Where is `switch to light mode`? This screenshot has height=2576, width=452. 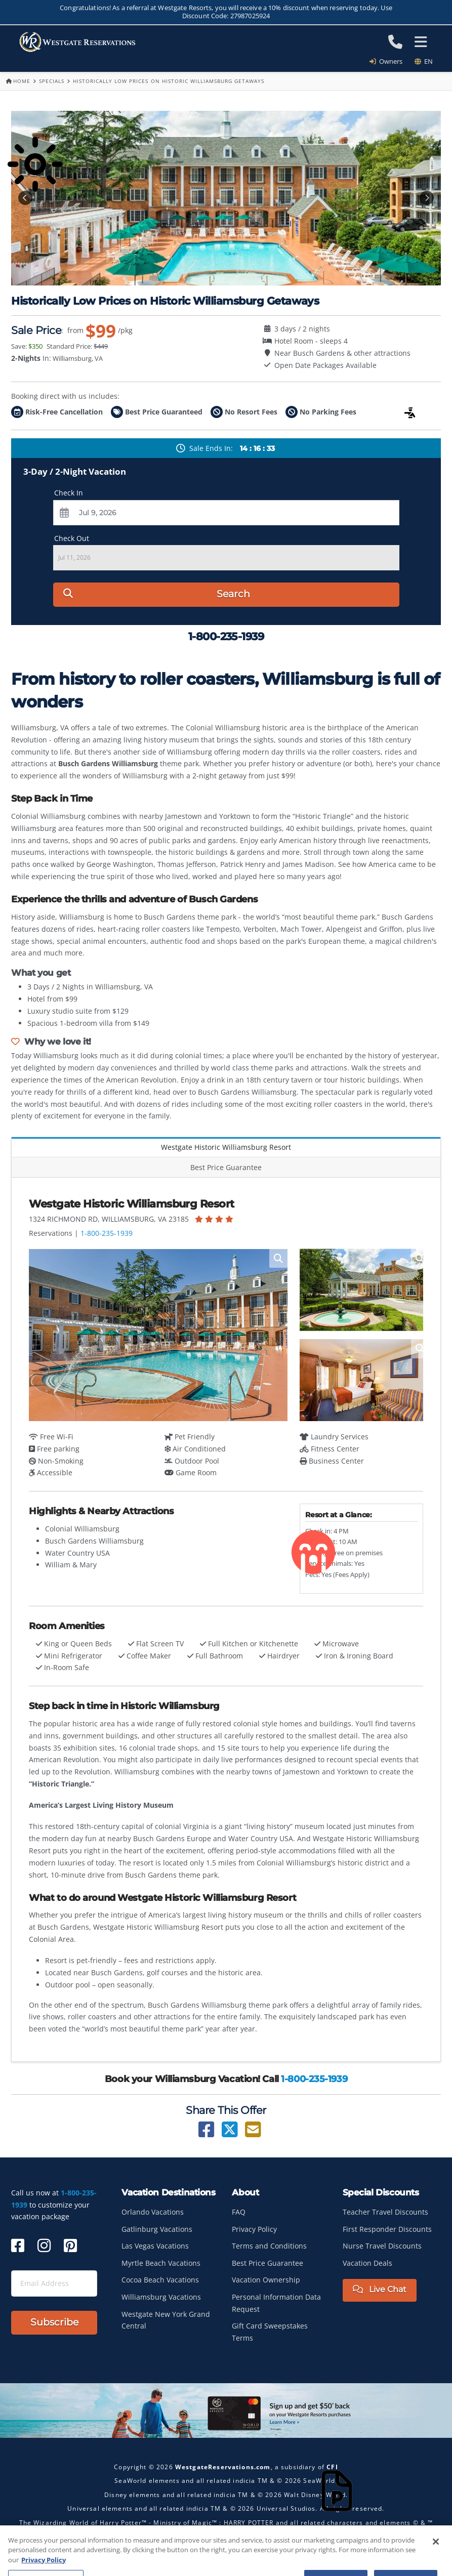 switch to light mode is located at coordinates (35, 164).